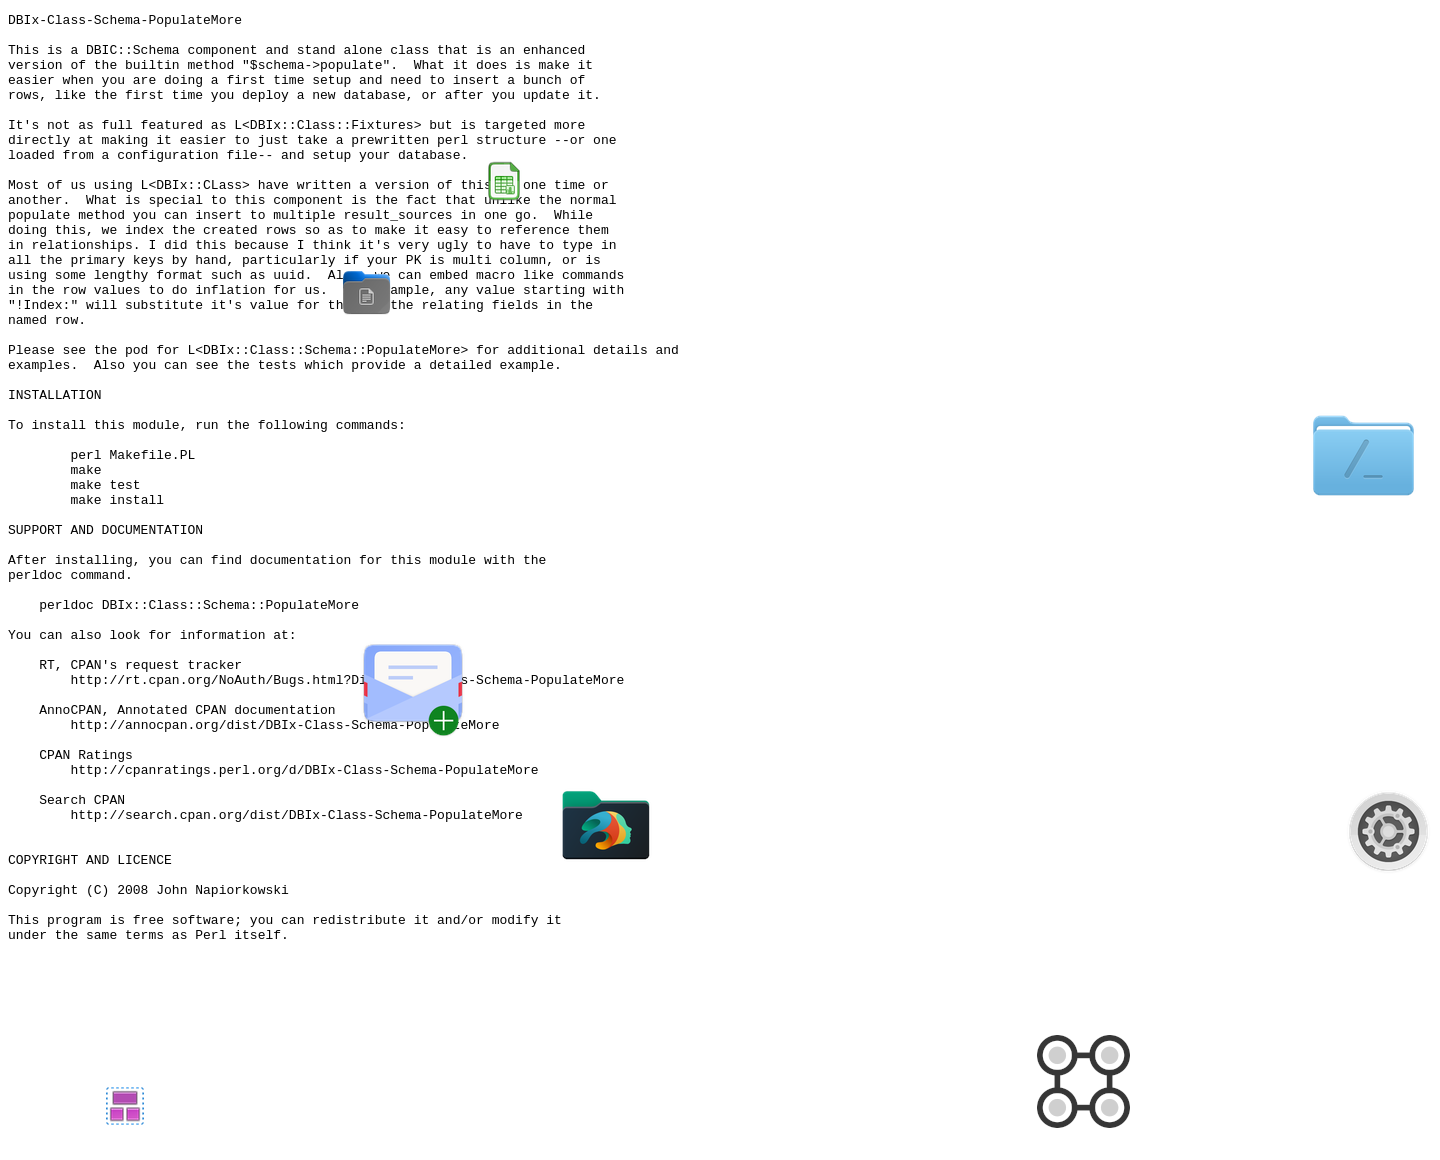 The width and height of the screenshot is (1440, 1160). Describe the element at coordinates (413, 683) in the screenshot. I see `compose a new email` at that location.